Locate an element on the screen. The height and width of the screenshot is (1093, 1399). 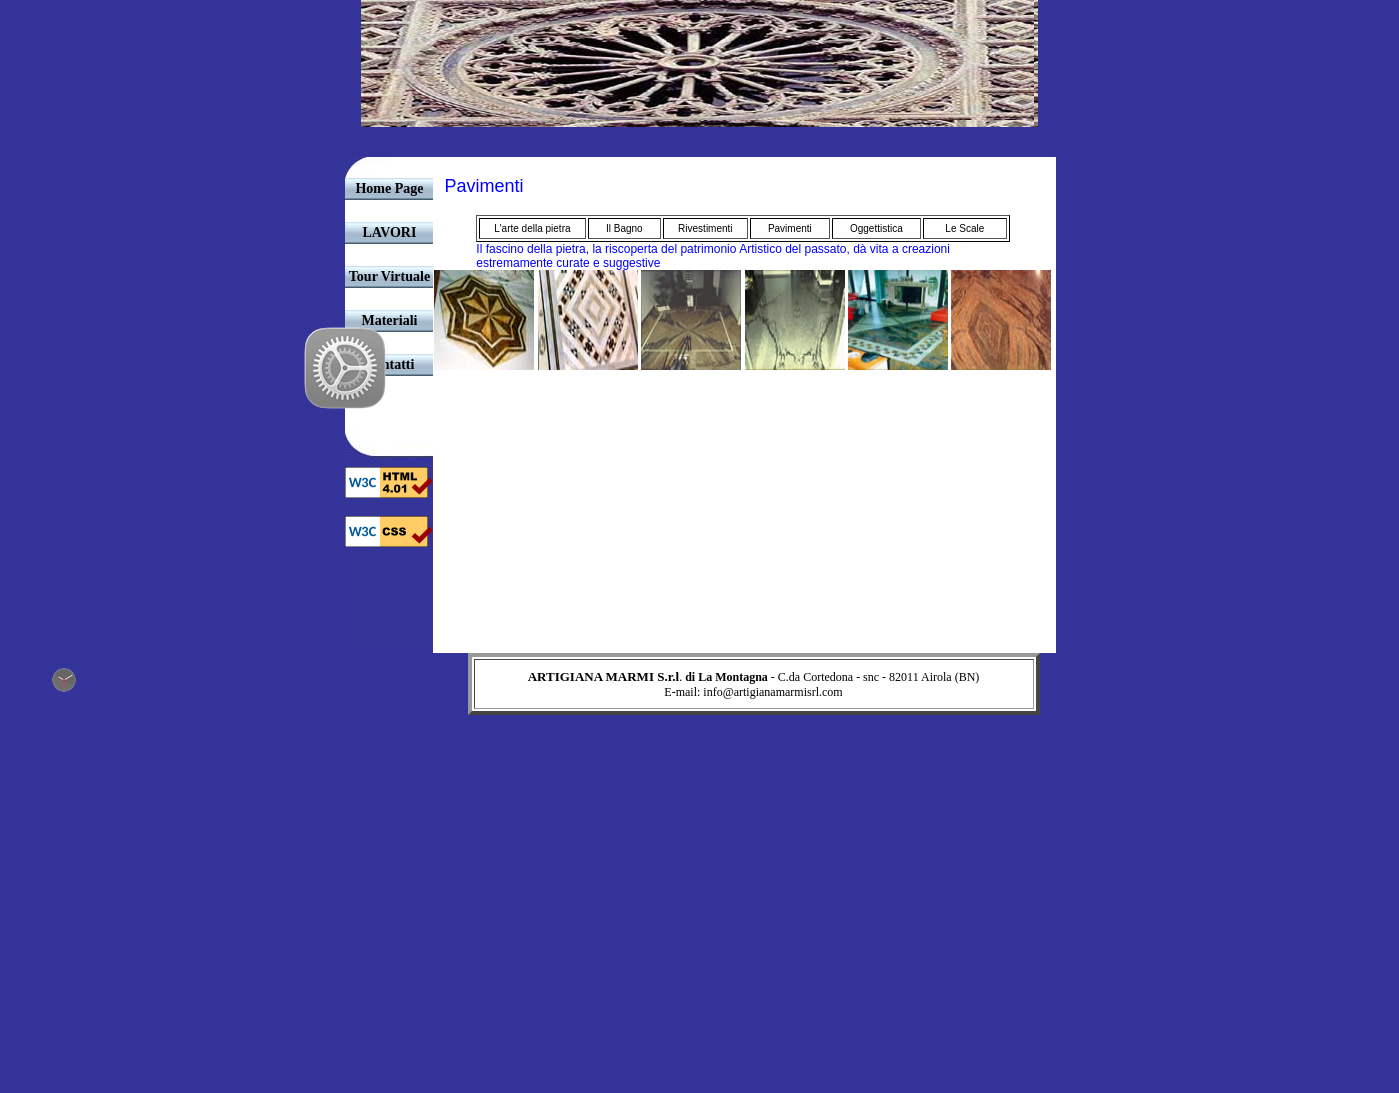
open system settings is located at coordinates (345, 368).